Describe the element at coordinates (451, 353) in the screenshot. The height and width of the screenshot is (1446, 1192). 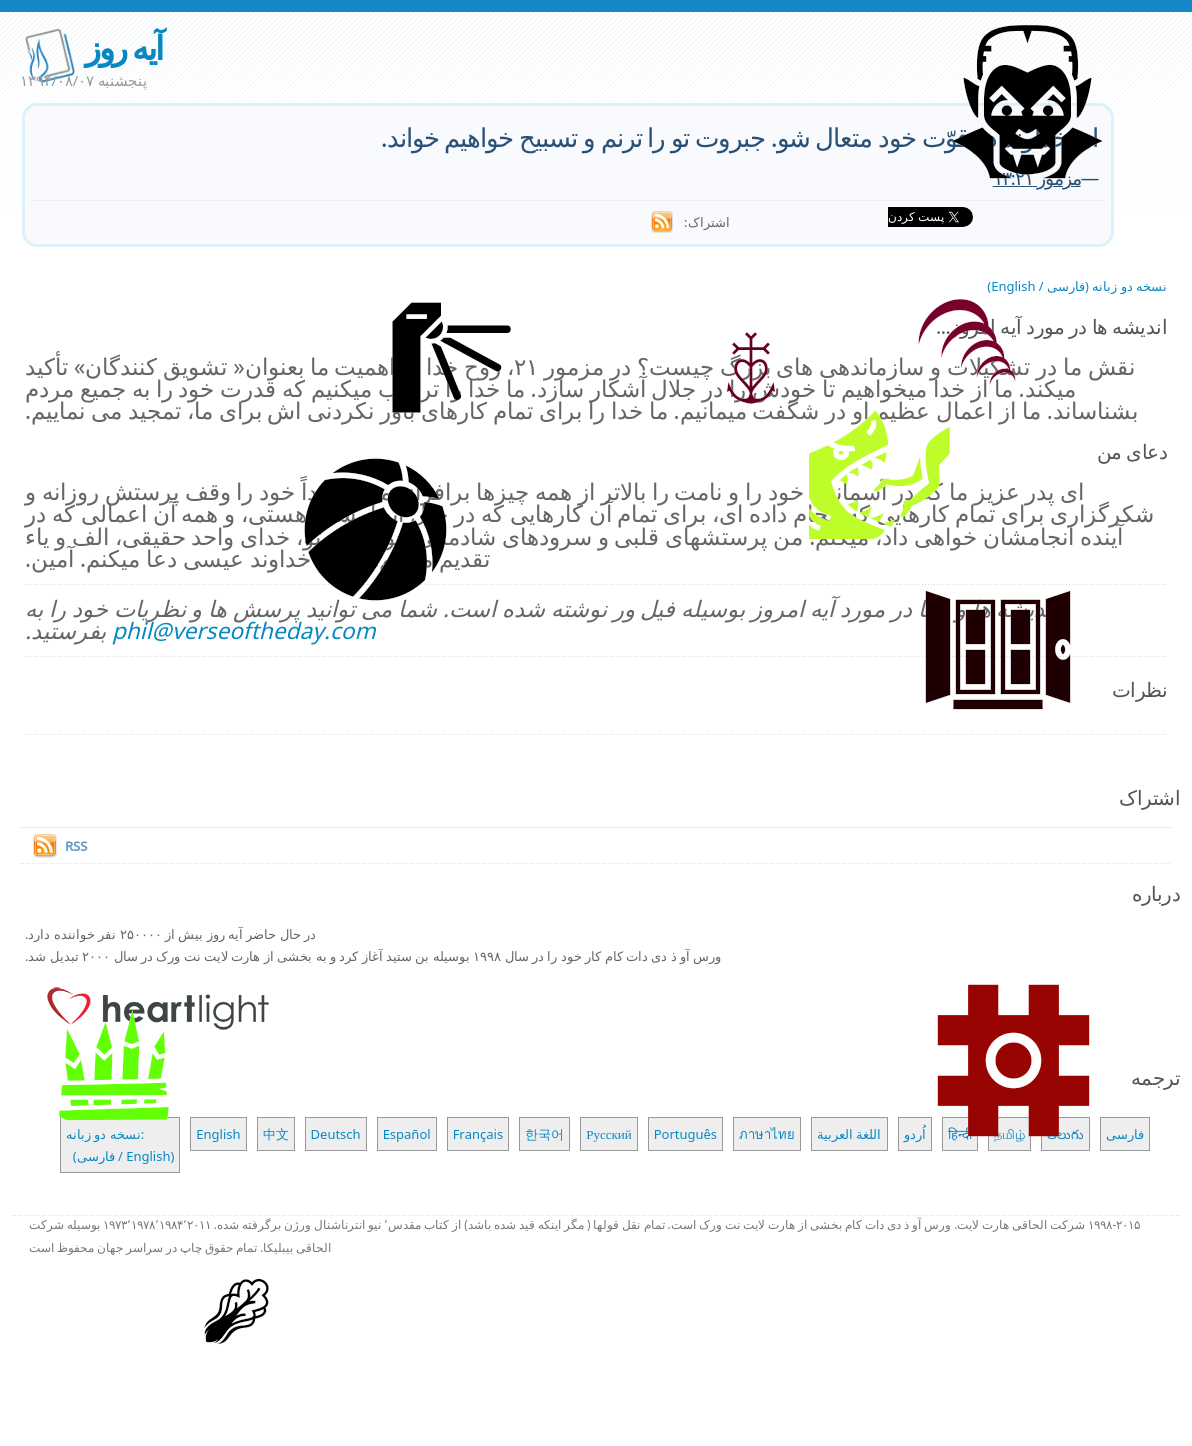
I see `access control or gated entry point` at that location.